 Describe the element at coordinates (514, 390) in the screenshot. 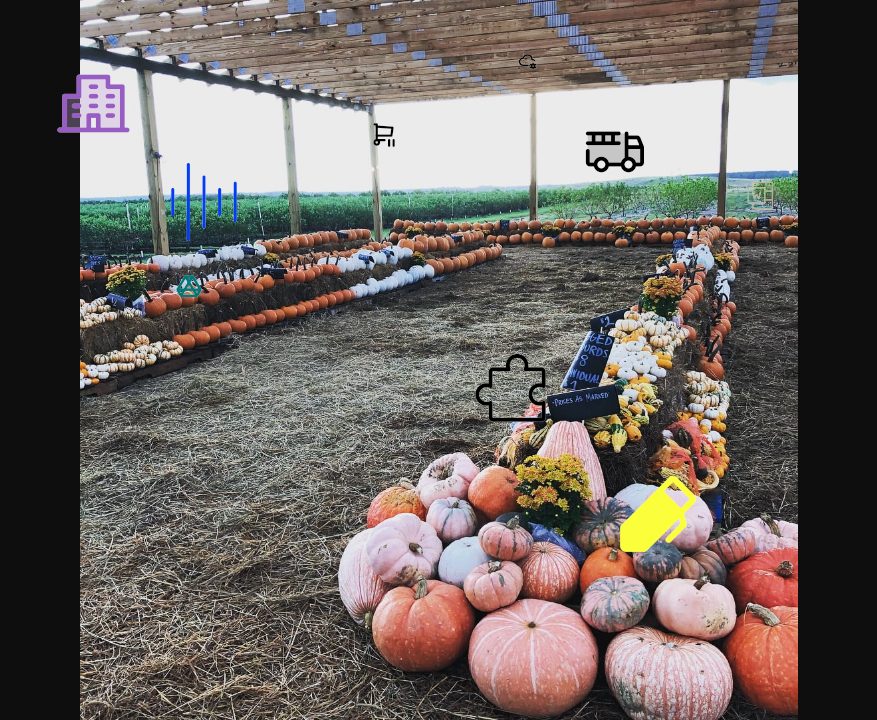

I see `access plugins or extensions` at that location.